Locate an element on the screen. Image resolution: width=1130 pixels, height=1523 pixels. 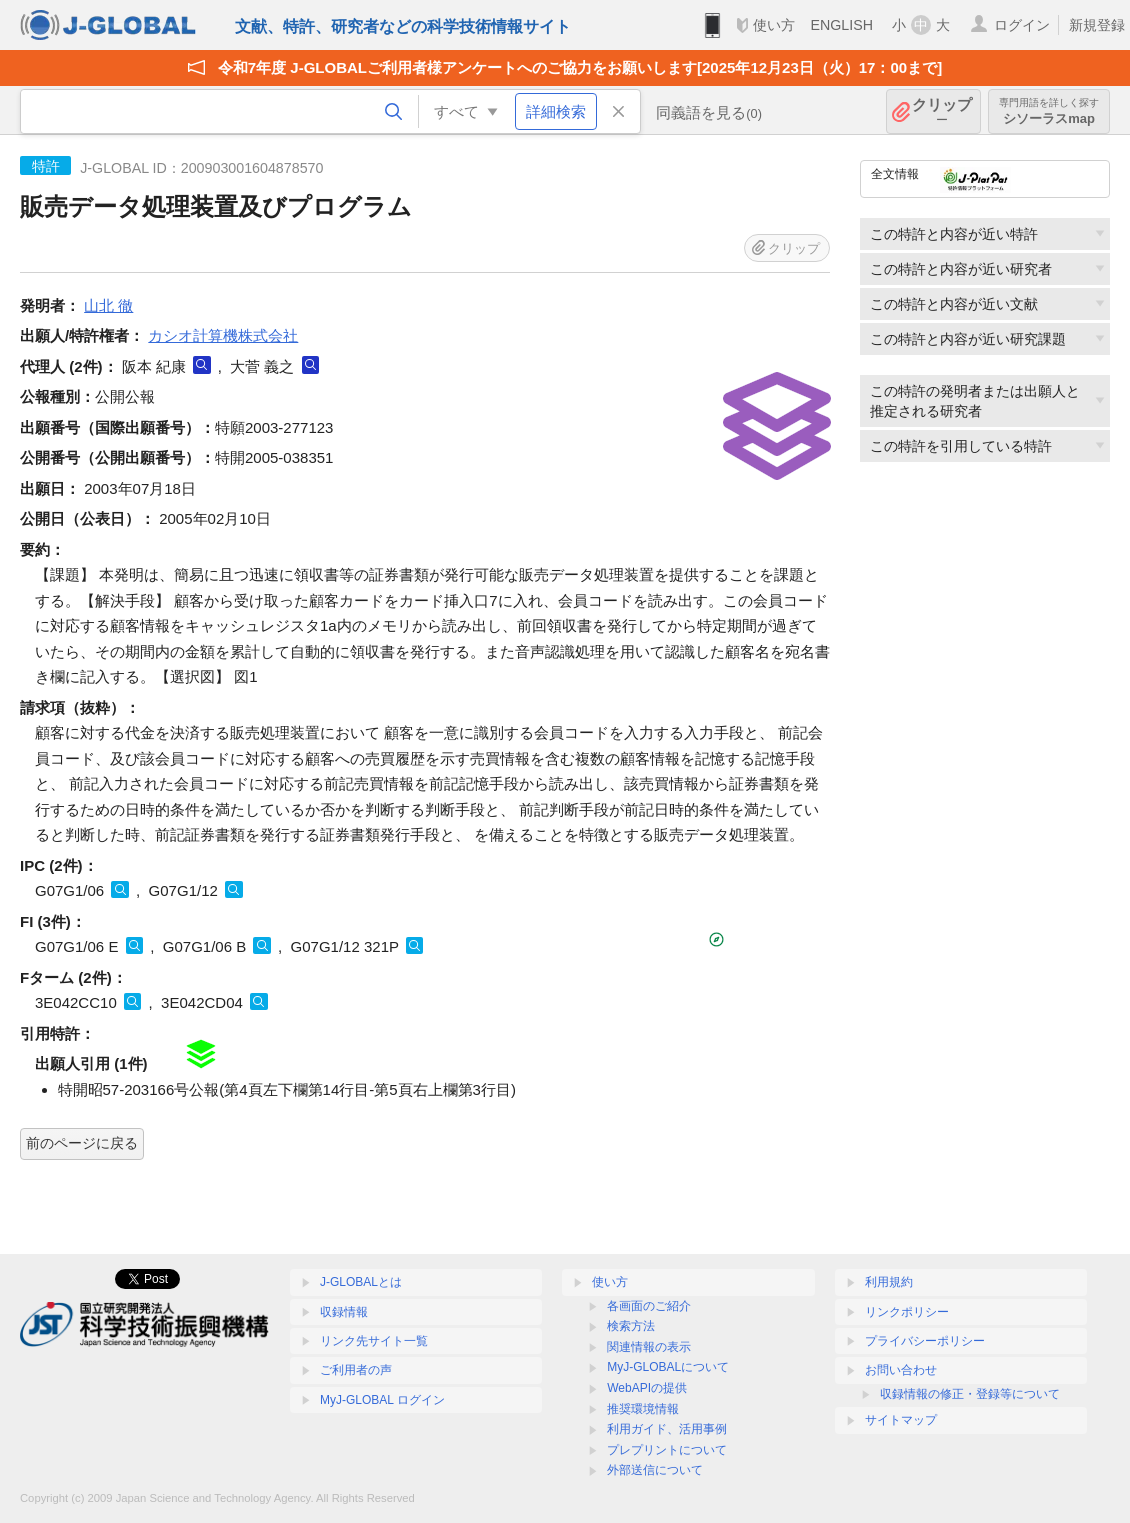
access navigation or directional tools is located at coordinates (716, 939).